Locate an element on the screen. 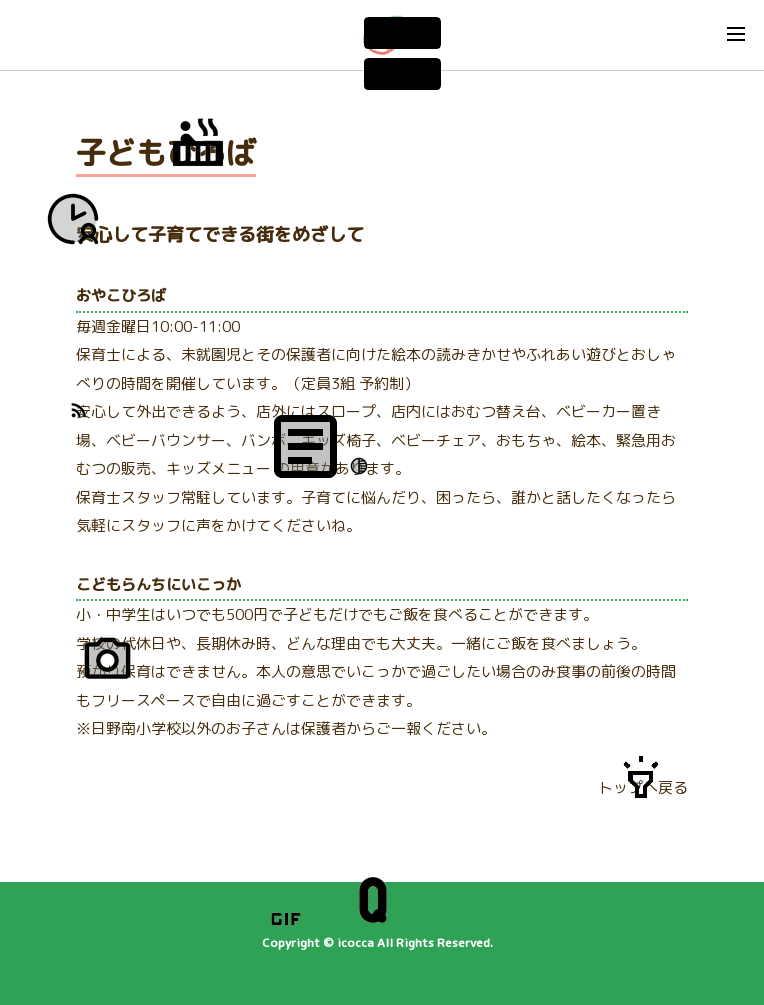  view user activity history is located at coordinates (73, 219).